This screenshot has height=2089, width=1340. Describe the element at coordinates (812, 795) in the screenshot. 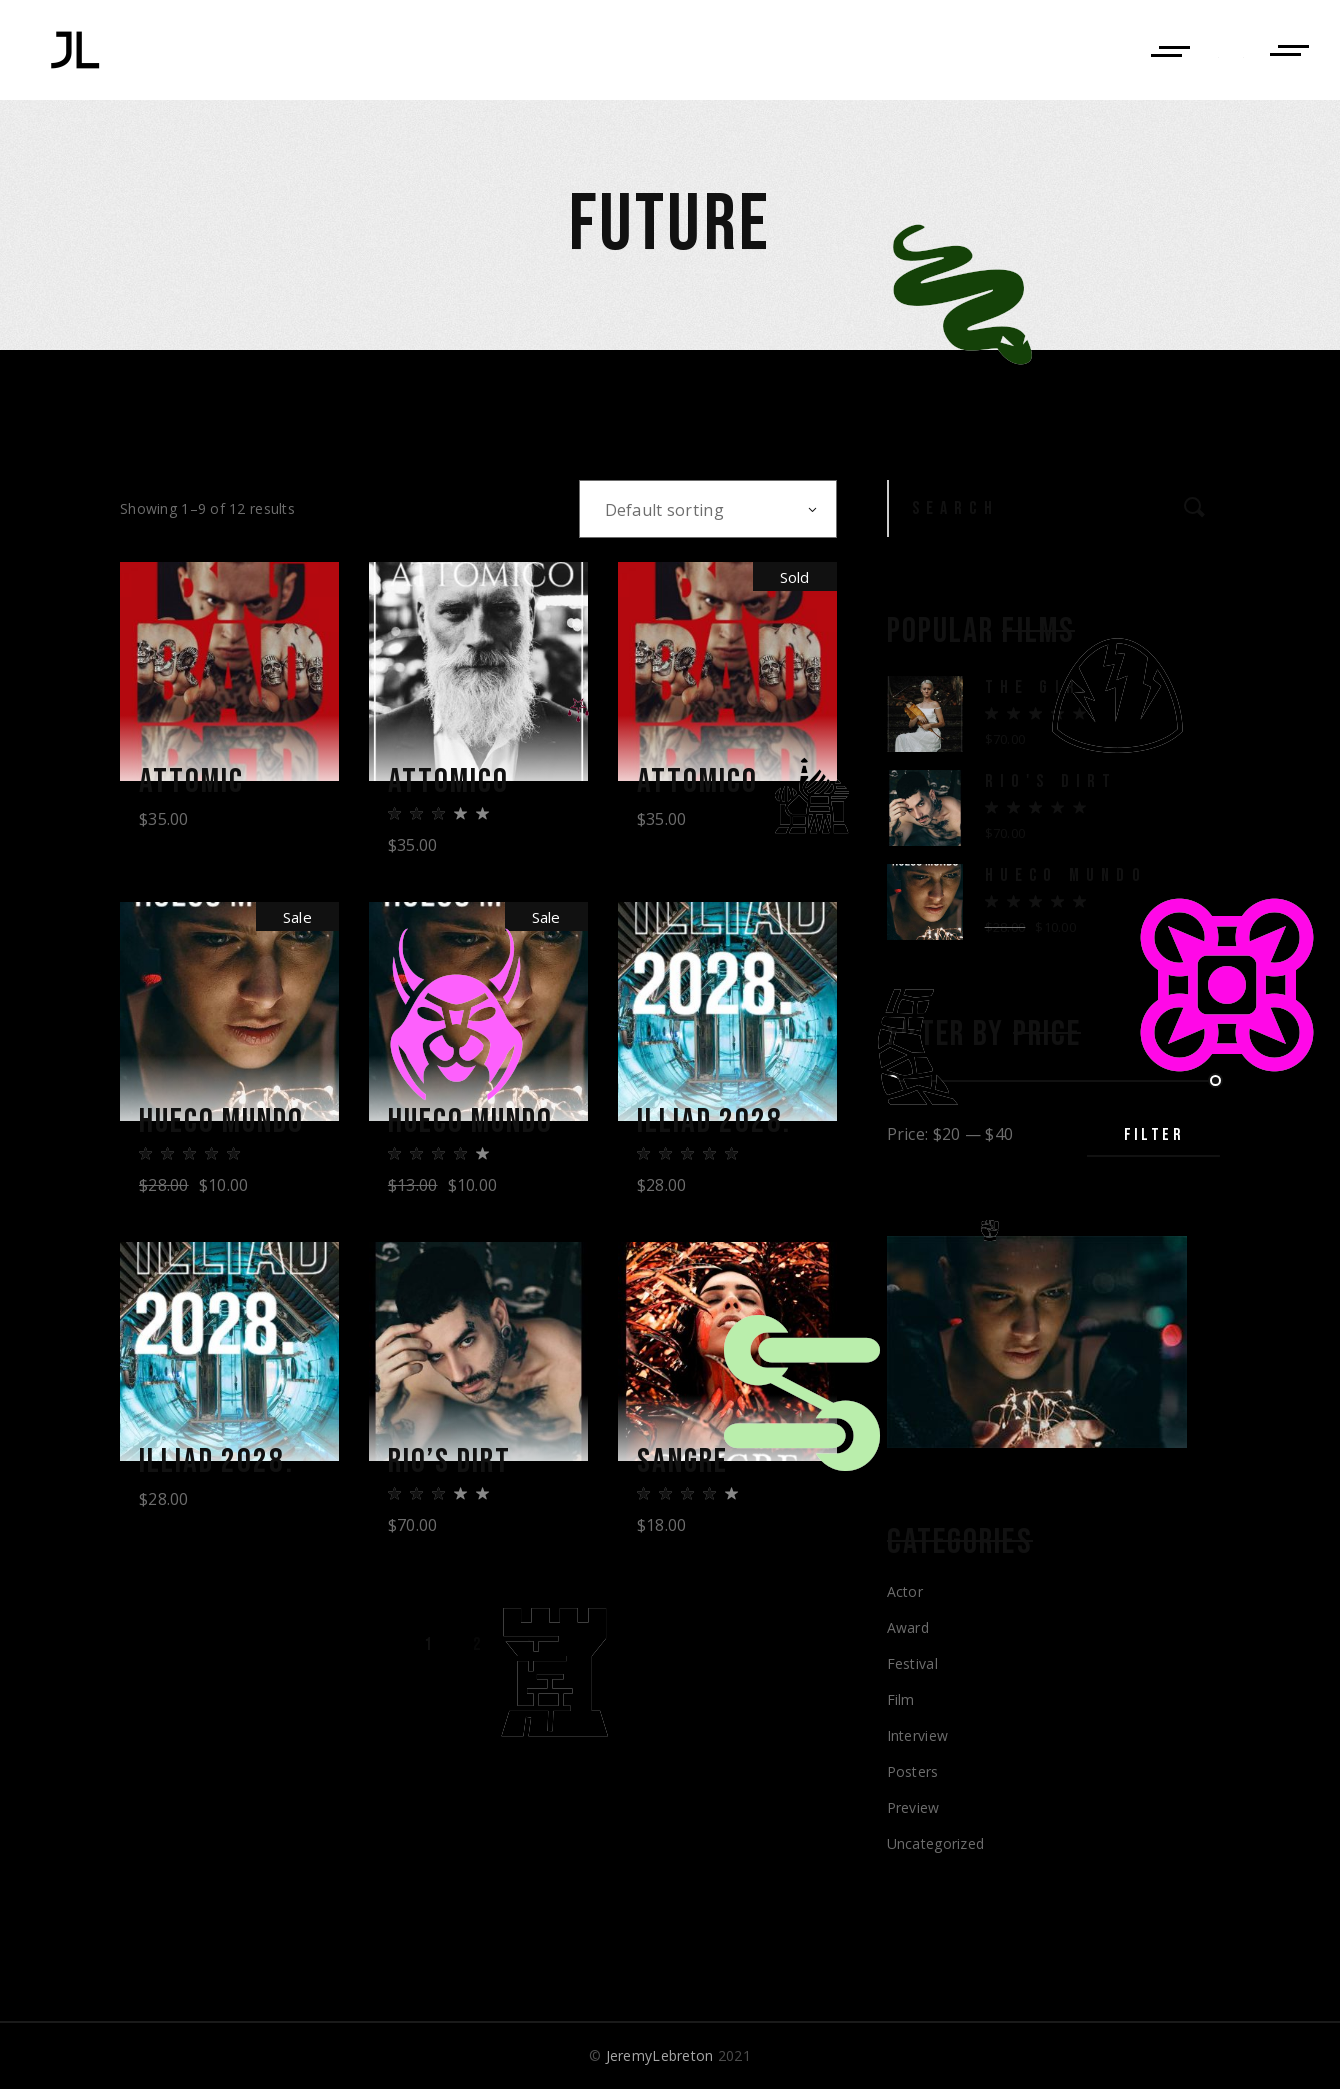

I see `indicates a Moscow or Russia-related destination` at that location.